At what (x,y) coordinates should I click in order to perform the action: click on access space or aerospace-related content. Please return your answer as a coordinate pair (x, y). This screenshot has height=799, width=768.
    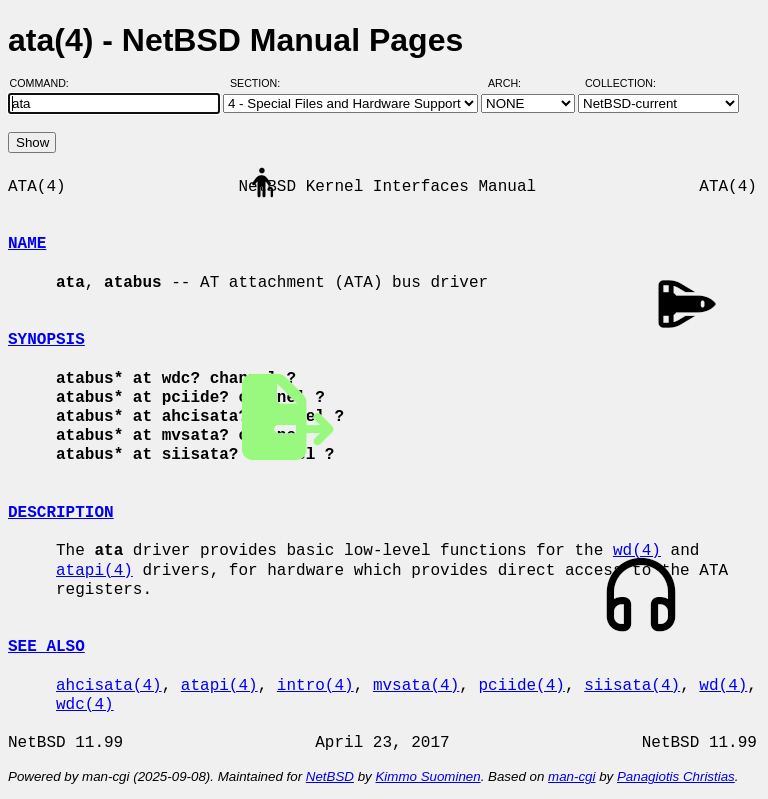
    Looking at the image, I should click on (689, 304).